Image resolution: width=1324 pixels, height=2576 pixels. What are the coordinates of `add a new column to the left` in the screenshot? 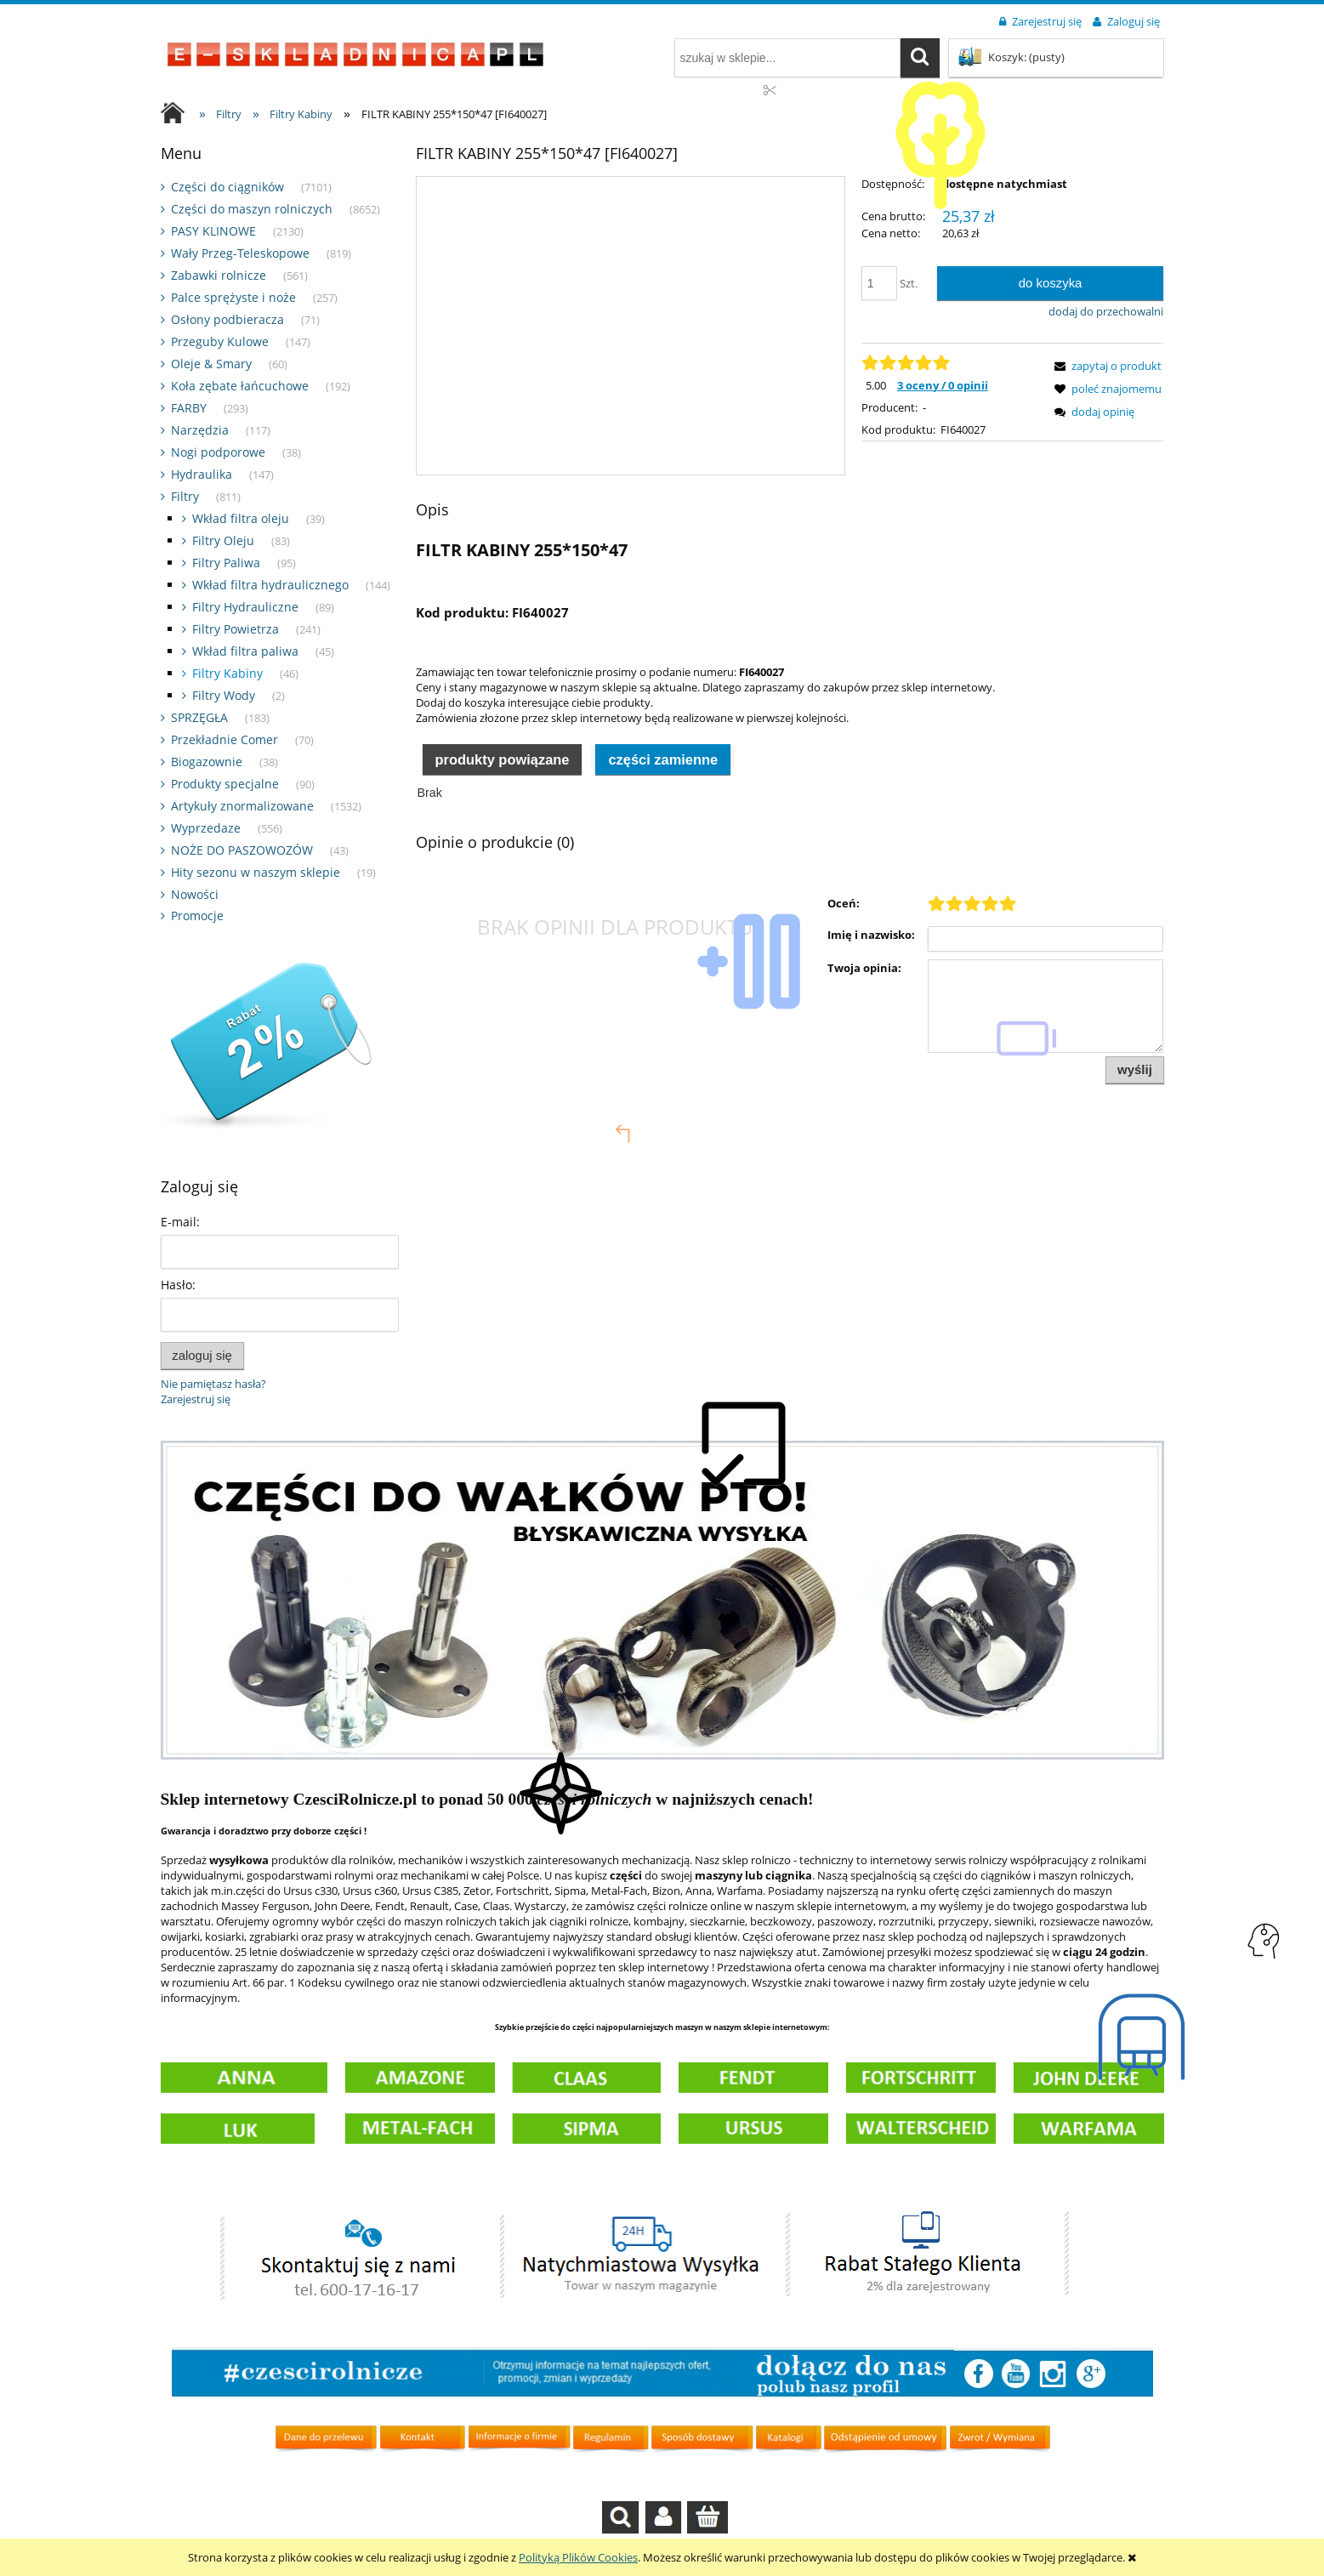 It's located at (756, 961).